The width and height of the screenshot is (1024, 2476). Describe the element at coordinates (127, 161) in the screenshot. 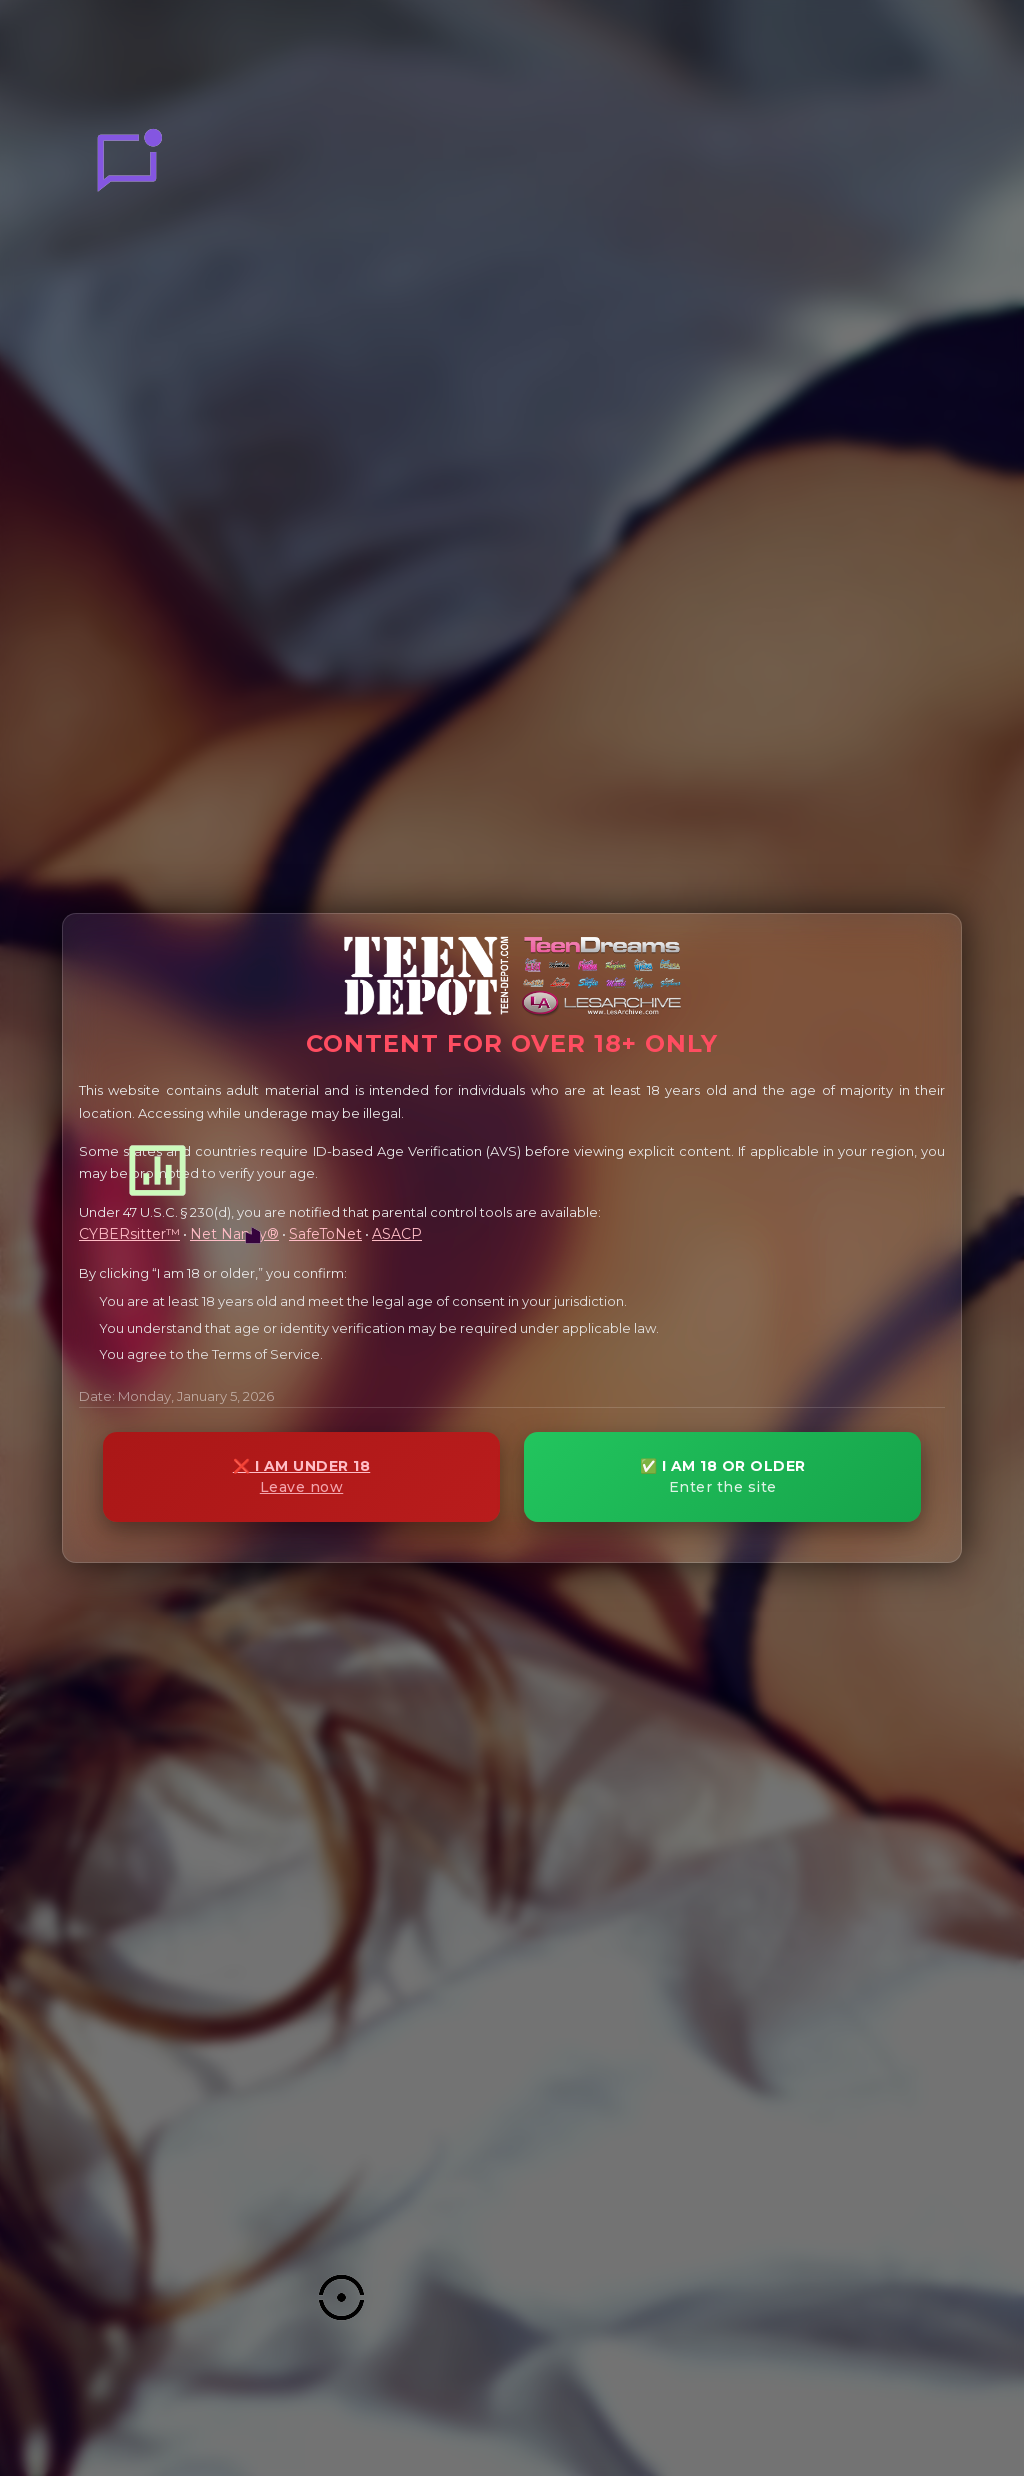

I see `indicates unread messages in chat` at that location.